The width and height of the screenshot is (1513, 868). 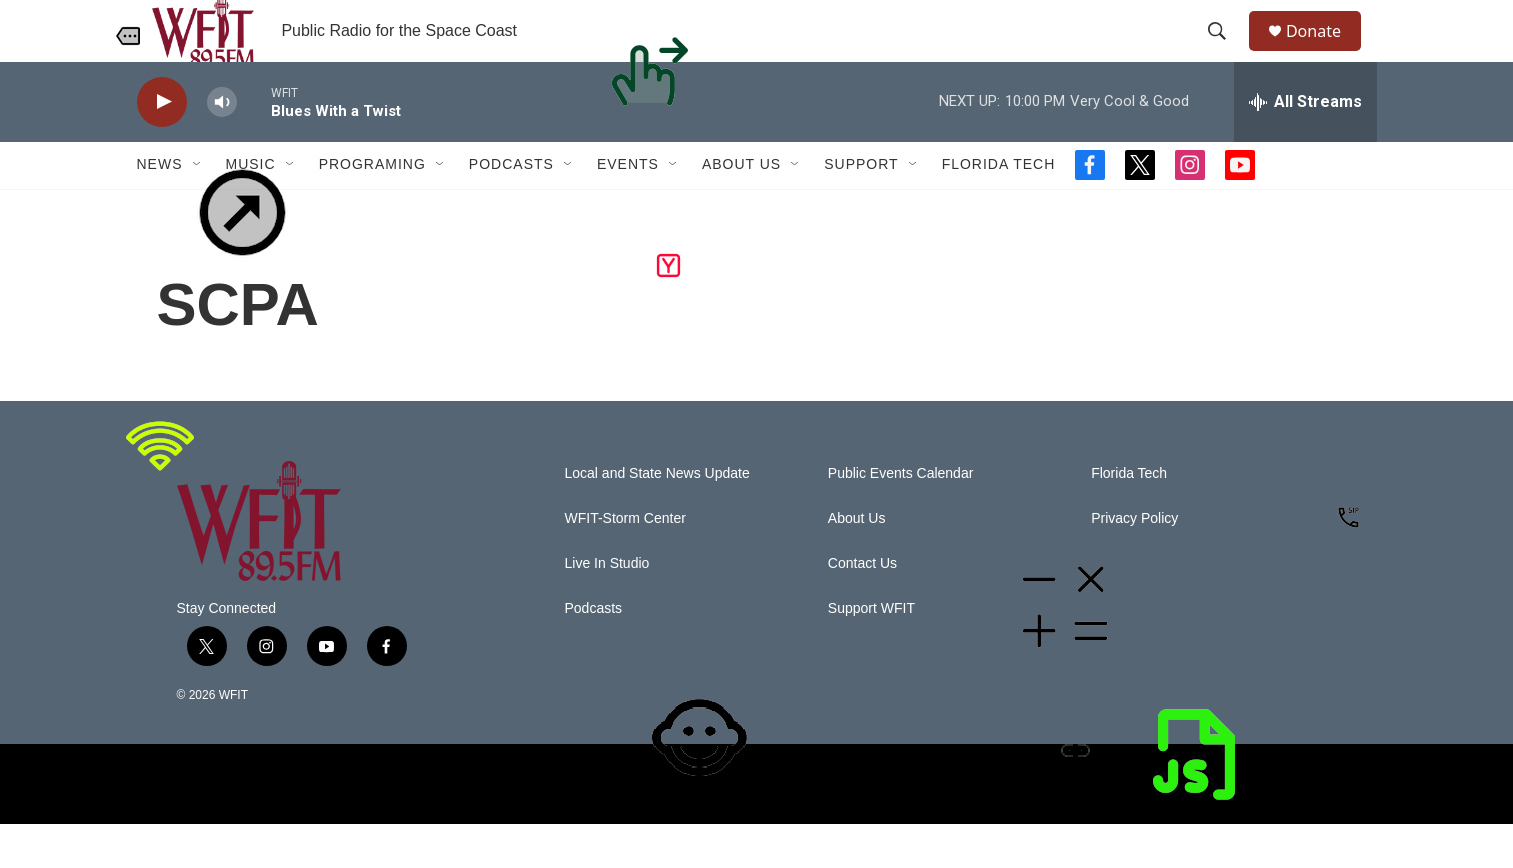 What do you see at coordinates (160, 446) in the screenshot?
I see `indicates wireless network connection status` at bounding box center [160, 446].